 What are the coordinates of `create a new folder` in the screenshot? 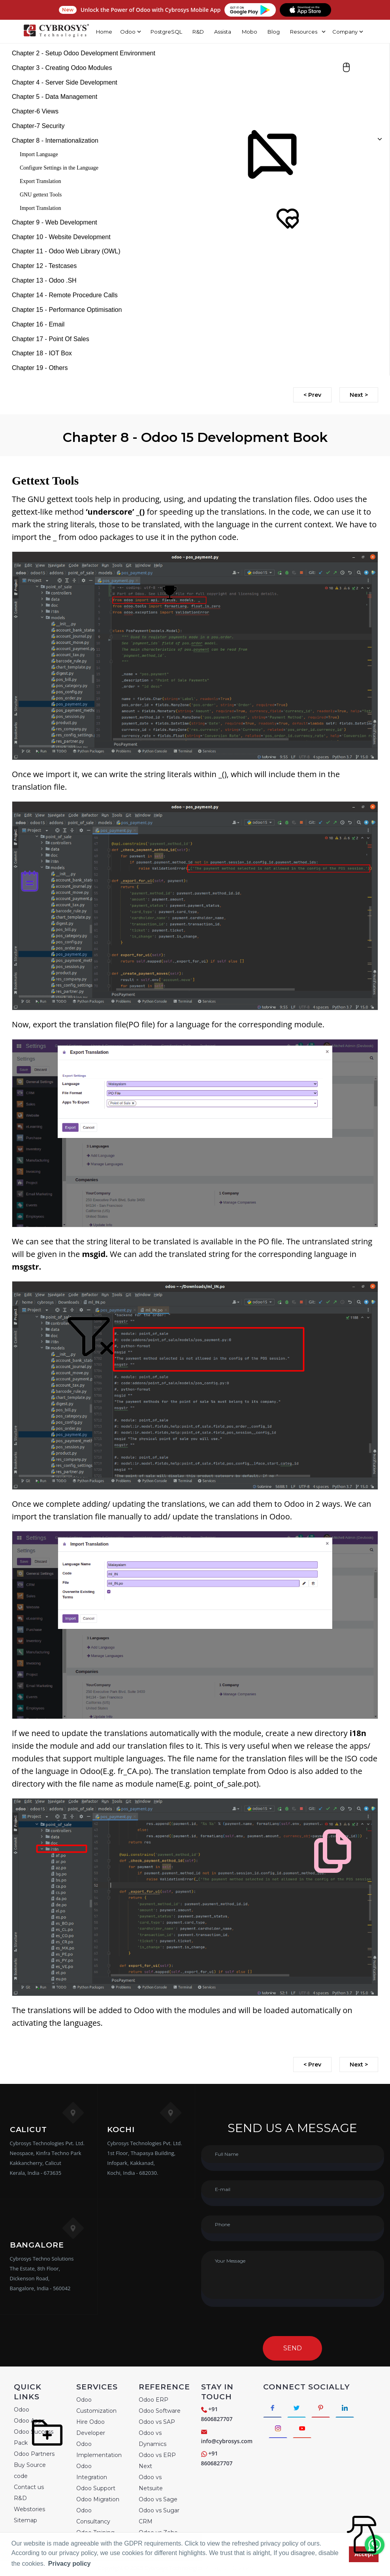 It's located at (47, 2433).